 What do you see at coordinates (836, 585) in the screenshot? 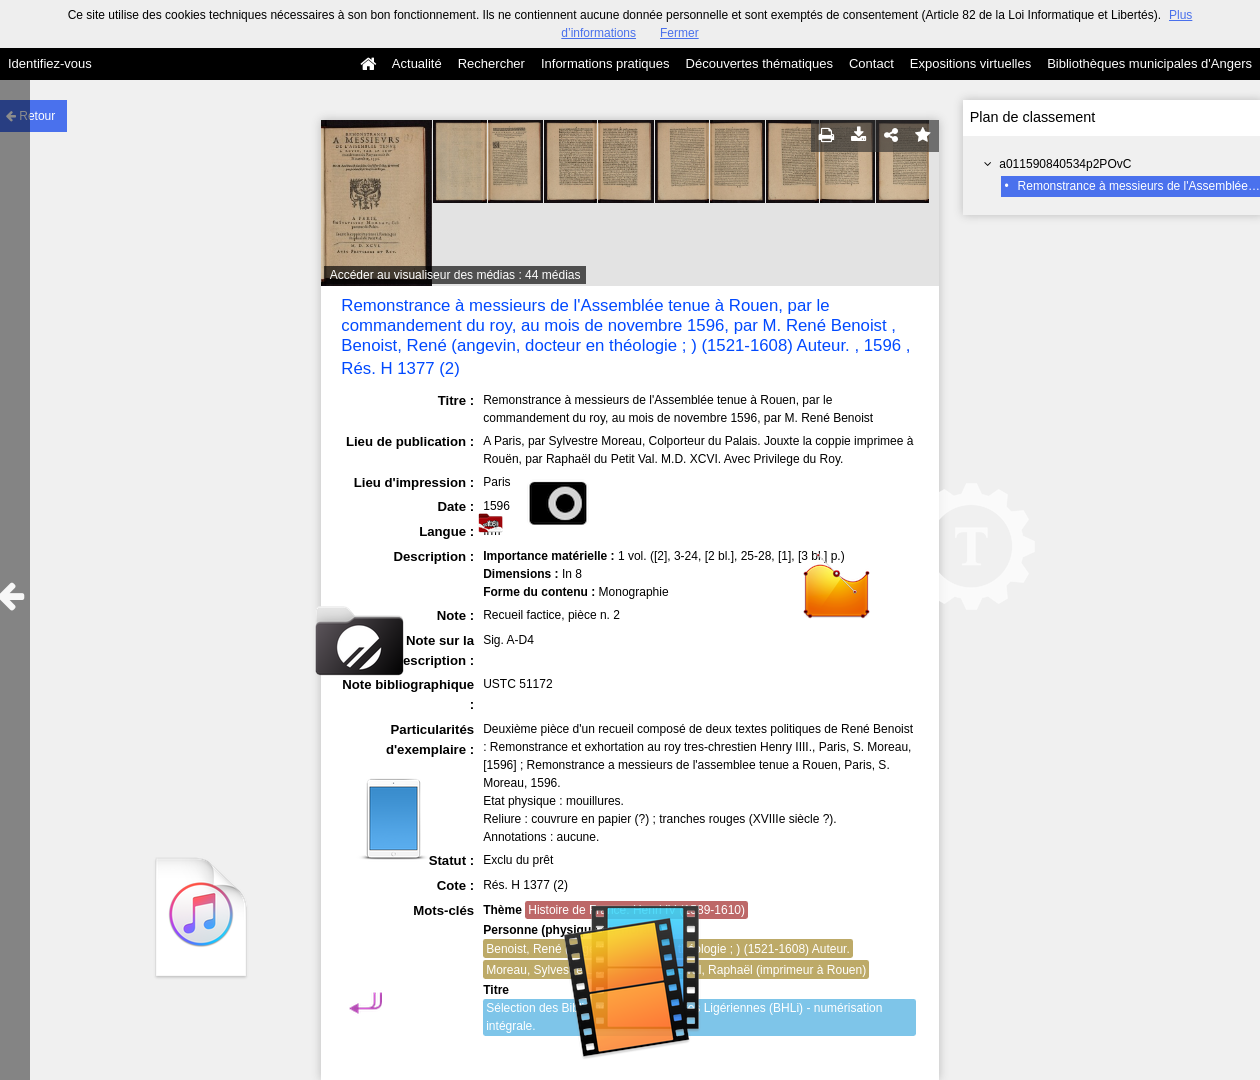
I see `access media library or asset collection` at bounding box center [836, 585].